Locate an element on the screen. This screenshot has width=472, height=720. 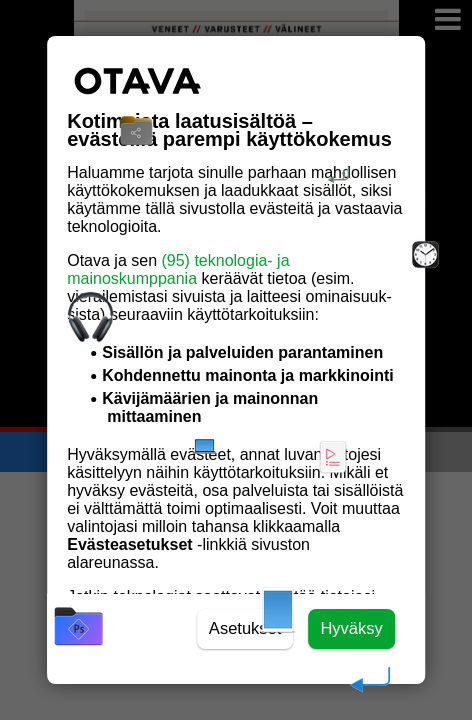
access your movie library is located at coordinates (413, 200).